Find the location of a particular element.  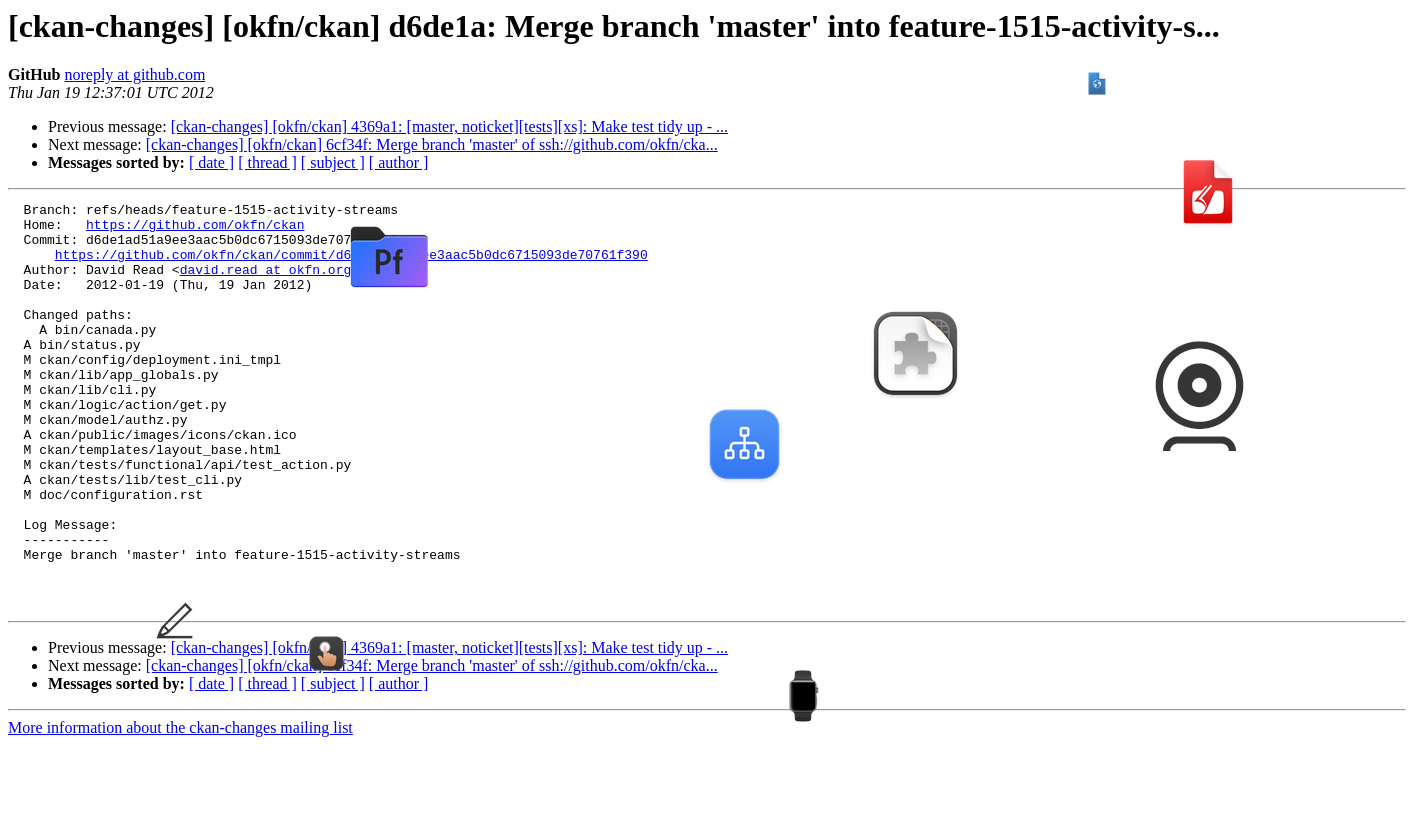

access network connection settings is located at coordinates (744, 445).